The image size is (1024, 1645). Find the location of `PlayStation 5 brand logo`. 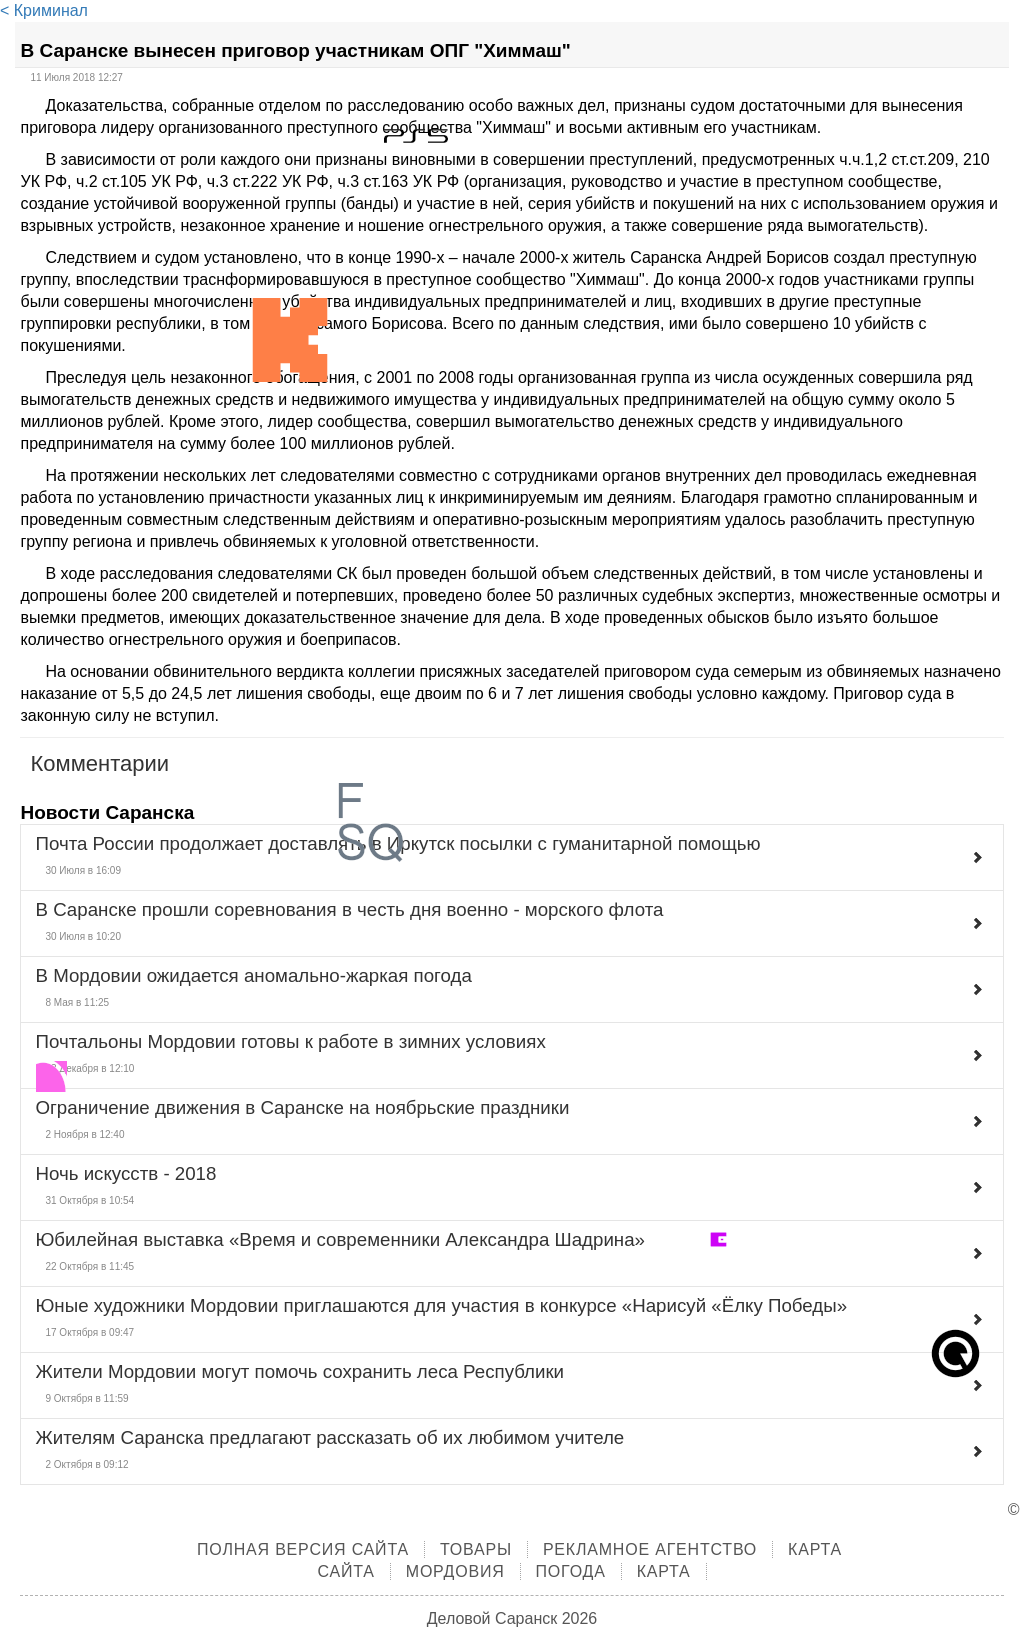

PlayStation 5 brand logo is located at coordinates (416, 136).